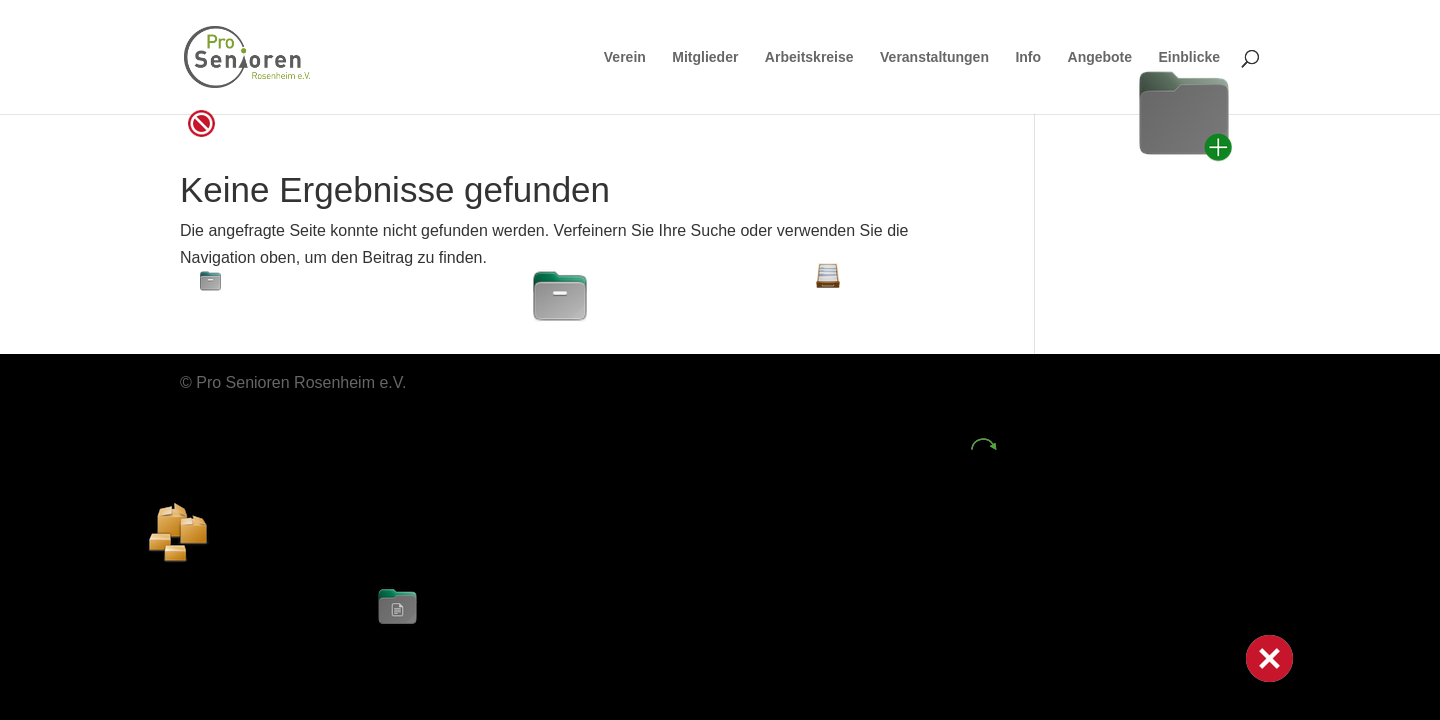 This screenshot has width=1440, height=720. What do you see at coordinates (210, 280) in the screenshot?
I see `open the nautilus file manager` at bounding box center [210, 280].